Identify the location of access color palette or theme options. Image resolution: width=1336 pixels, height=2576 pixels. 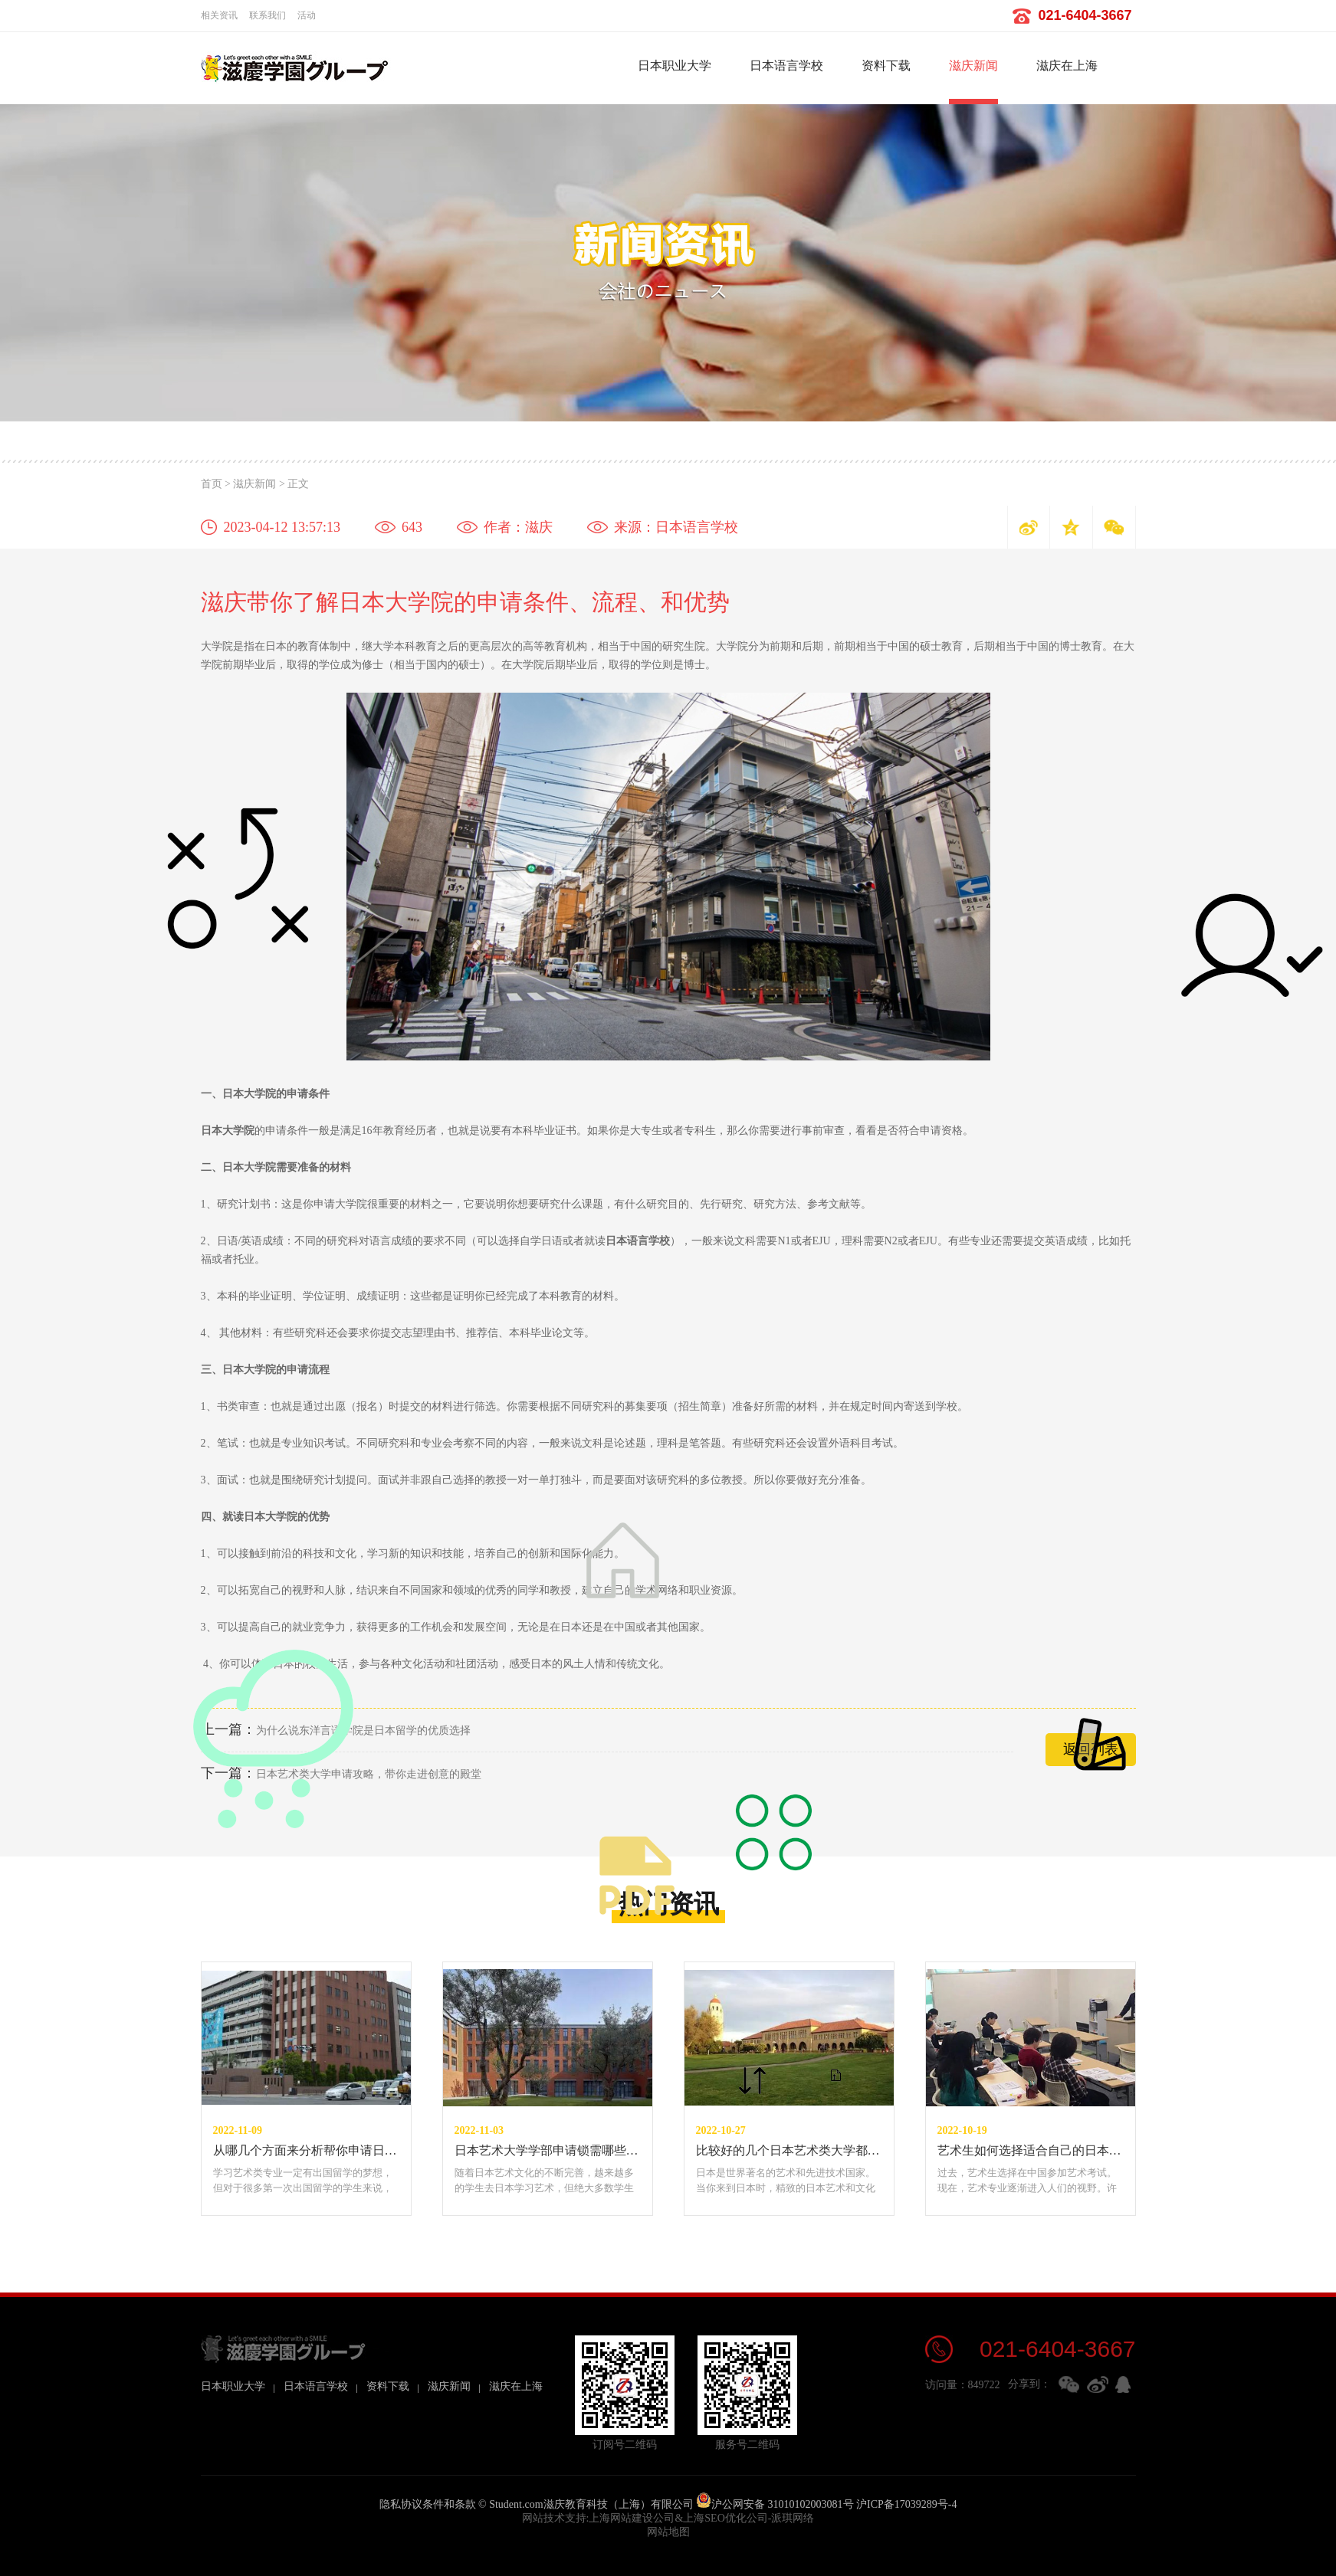
(1098, 1746).